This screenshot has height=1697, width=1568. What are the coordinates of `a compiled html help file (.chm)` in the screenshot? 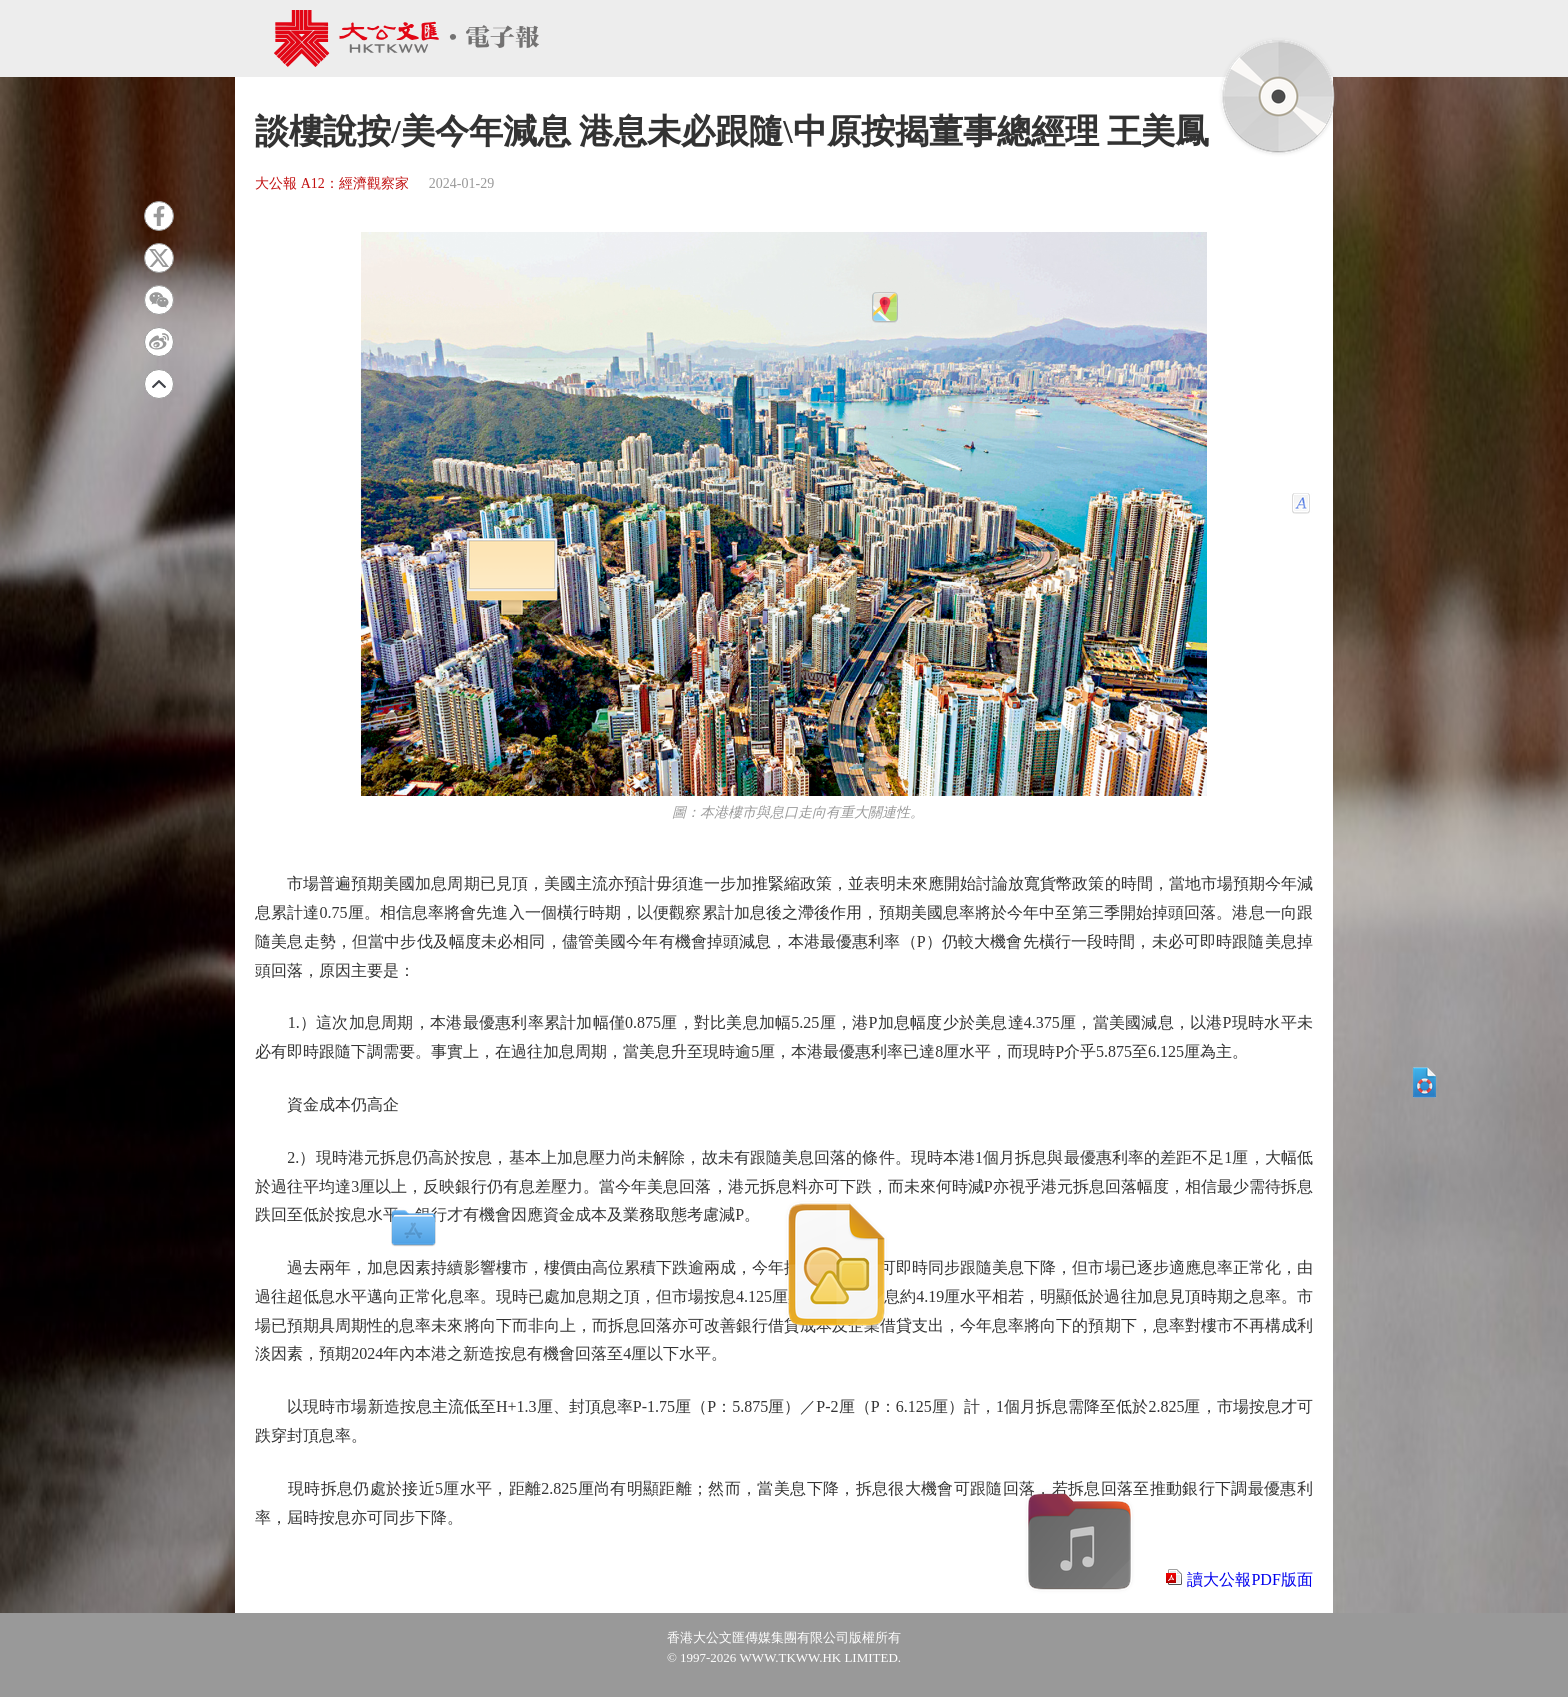 It's located at (1424, 1082).